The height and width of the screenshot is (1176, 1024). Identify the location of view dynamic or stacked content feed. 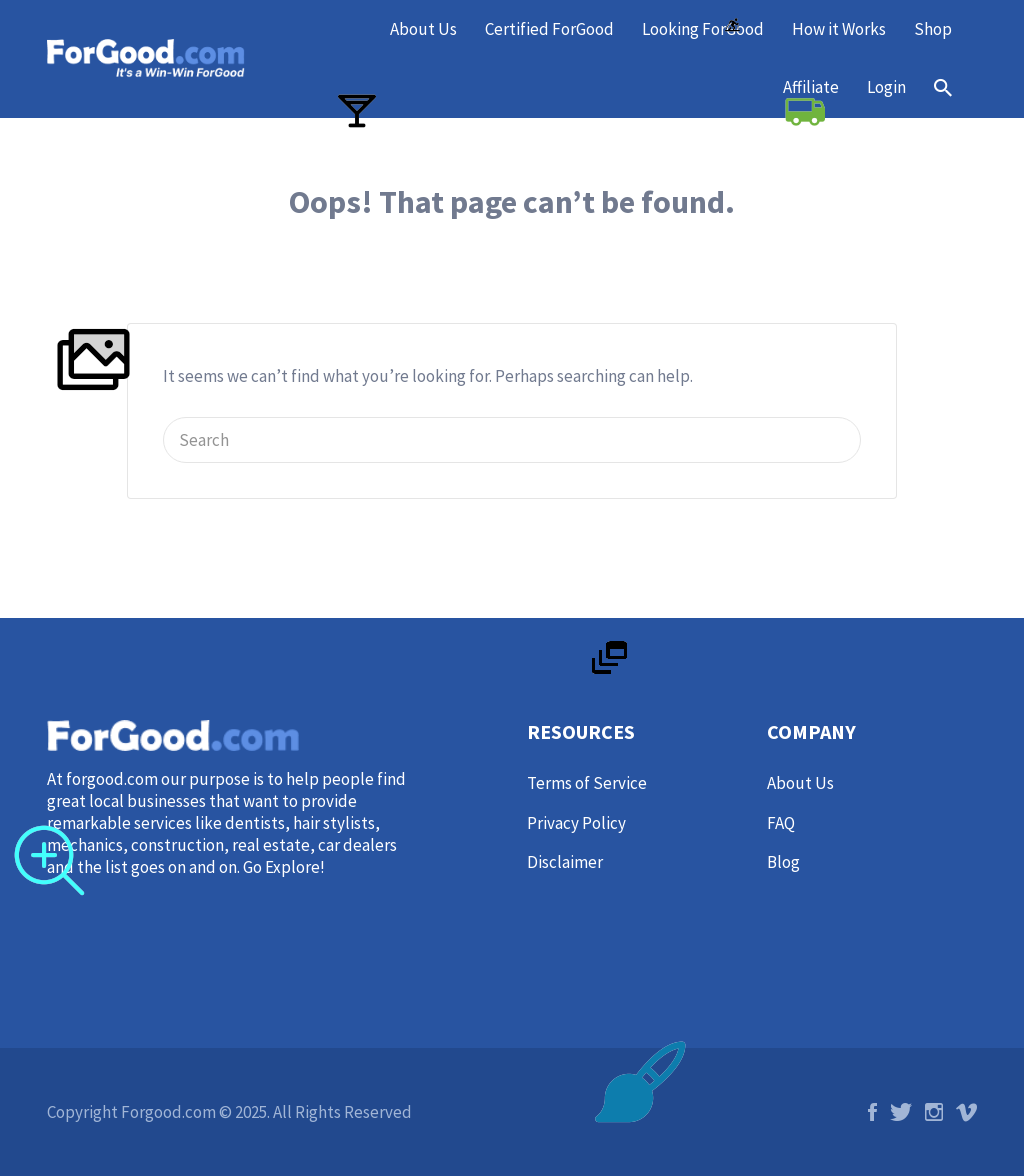
(609, 657).